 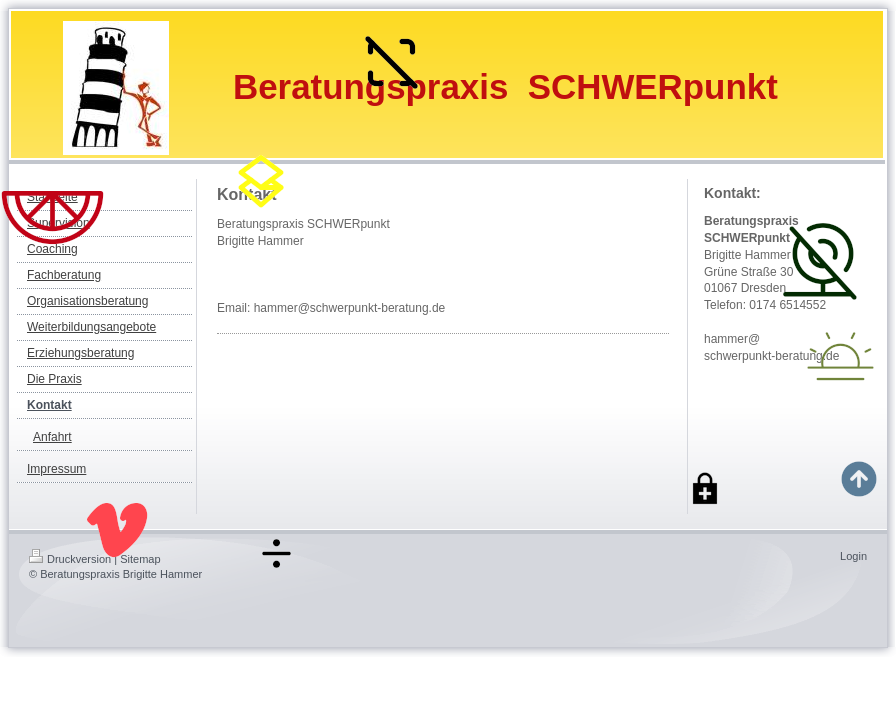 What do you see at coordinates (840, 358) in the screenshot?
I see `toggle sunrise or sunset display mode` at bounding box center [840, 358].